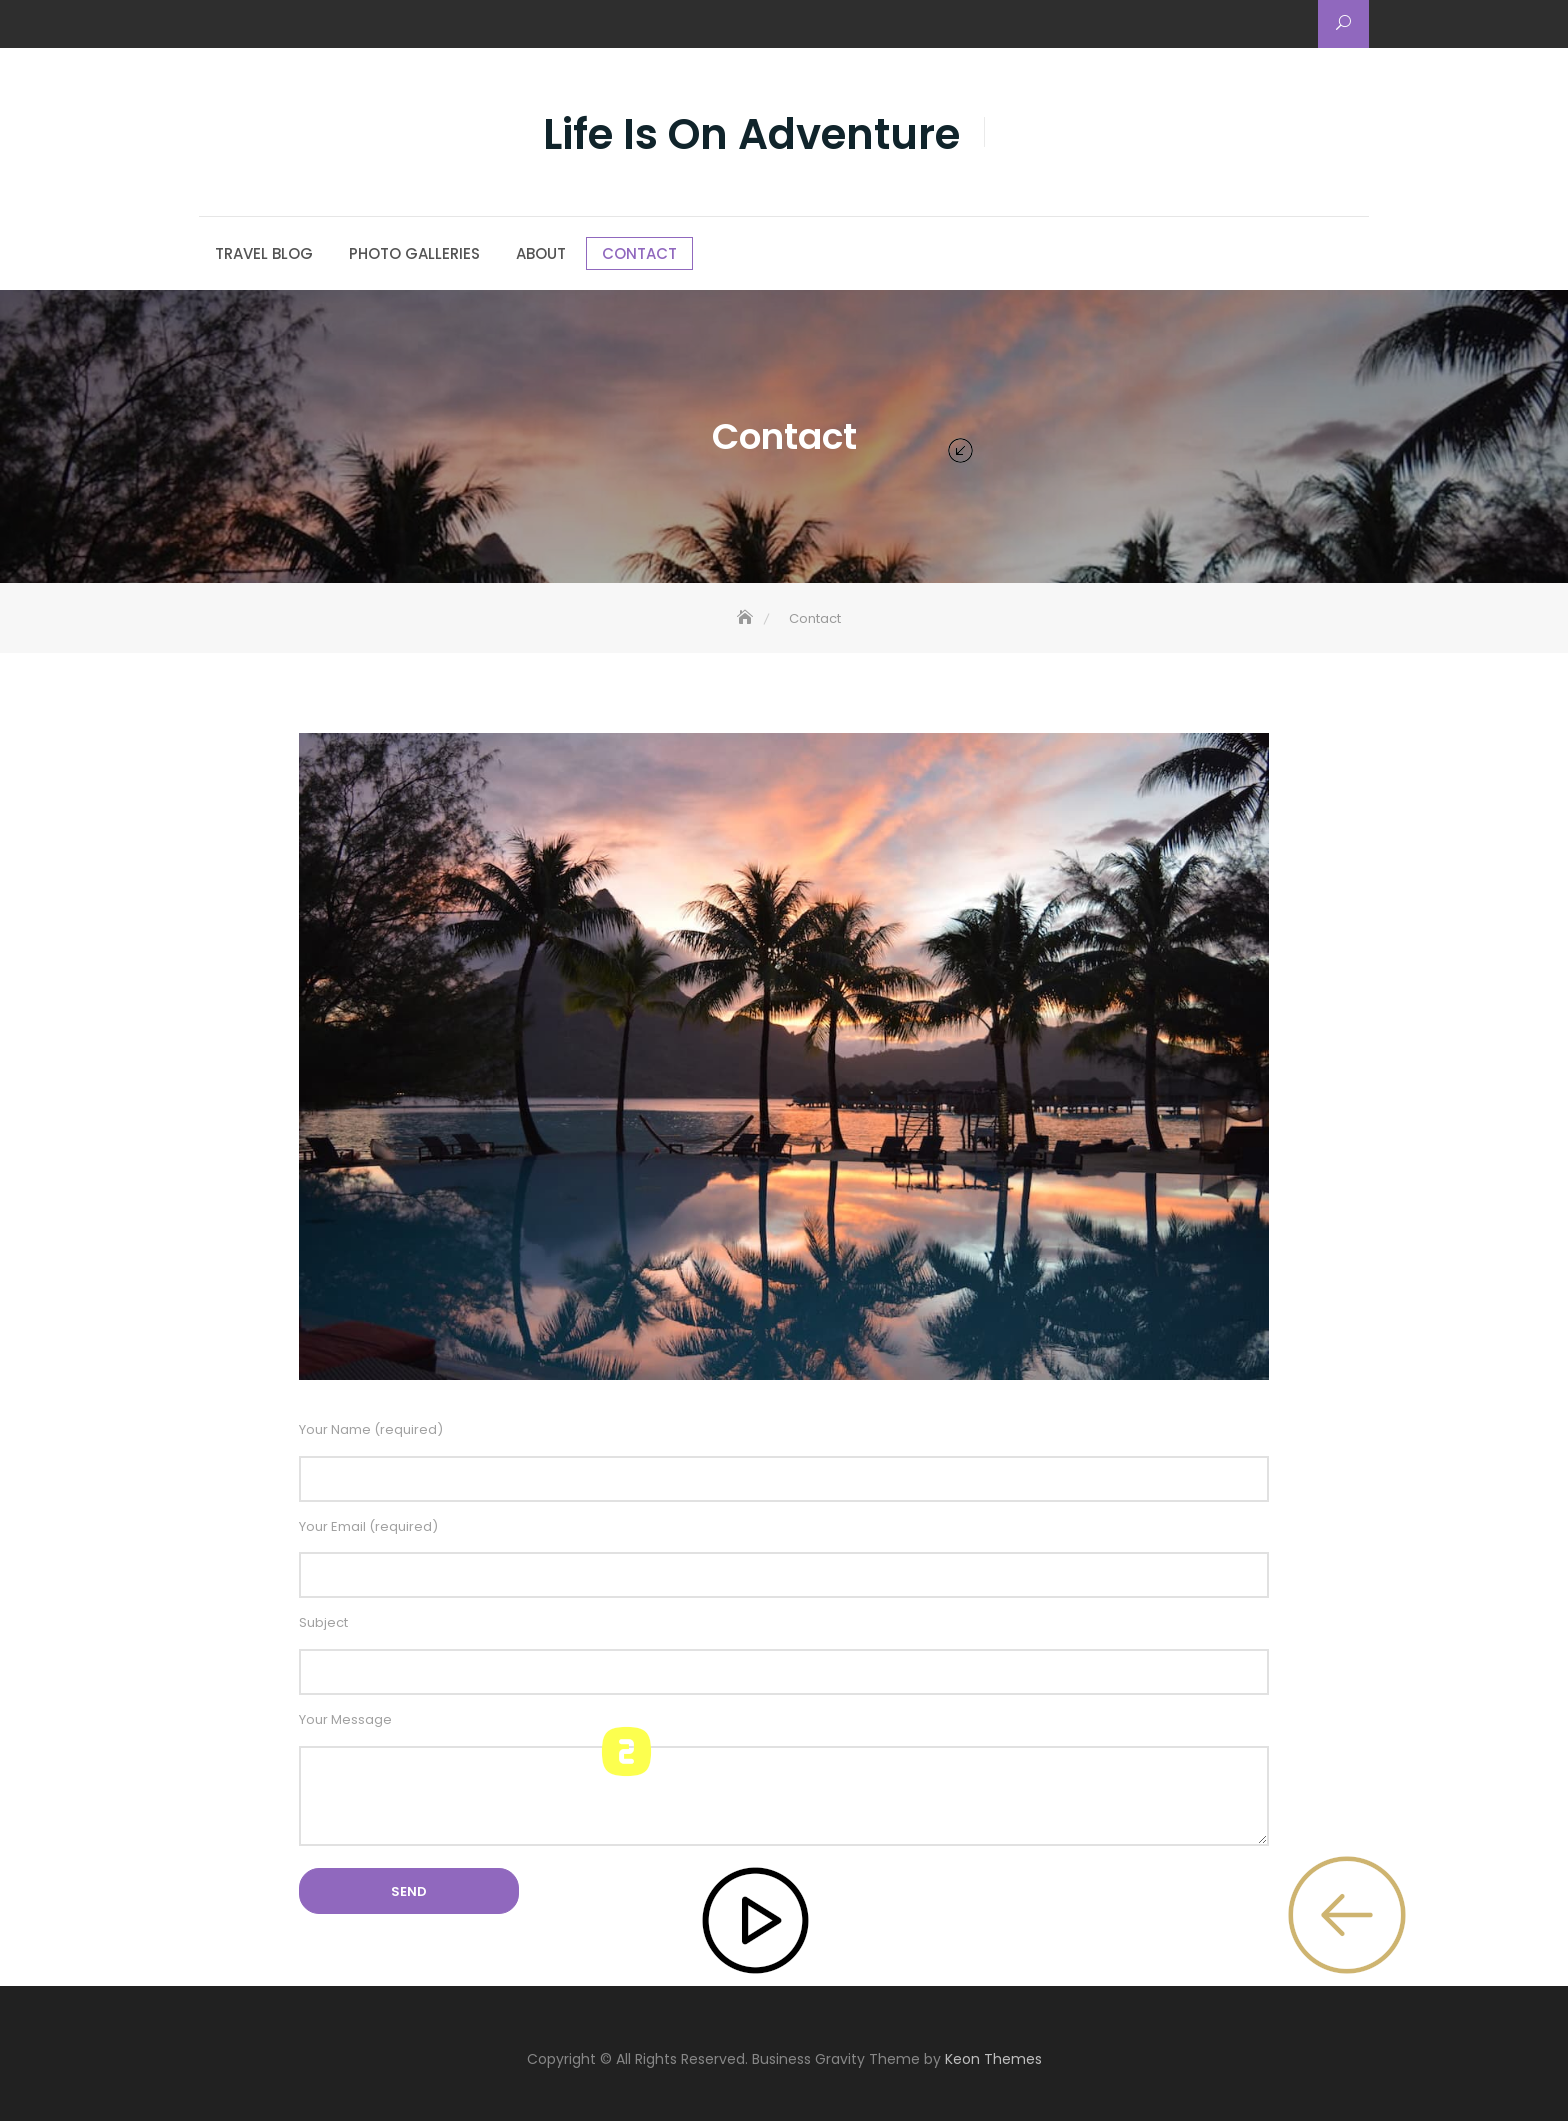 This screenshot has width=1568, height=2121. Describe the element at coordinates (960, 450) in the screenshot. I see `navigate to previous or lower-left content` at that location.